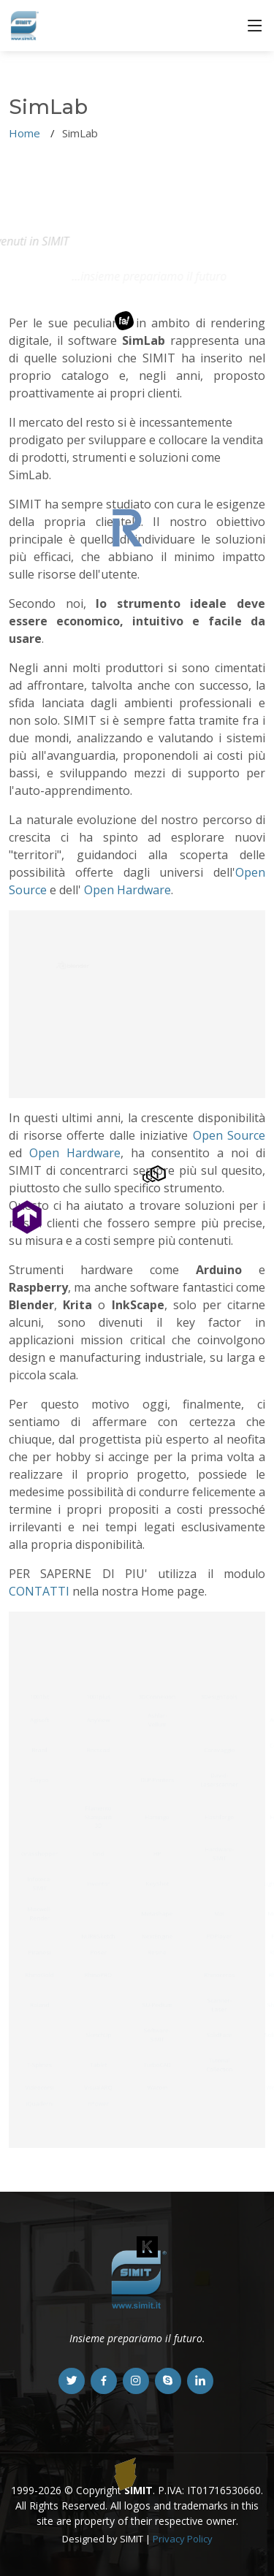 The width and height of the screenshot is (274, 2576). Describe the element at coordinates (27, 1217) in the screenshot. I see `open checkmk monitoring dashboard` at that location.